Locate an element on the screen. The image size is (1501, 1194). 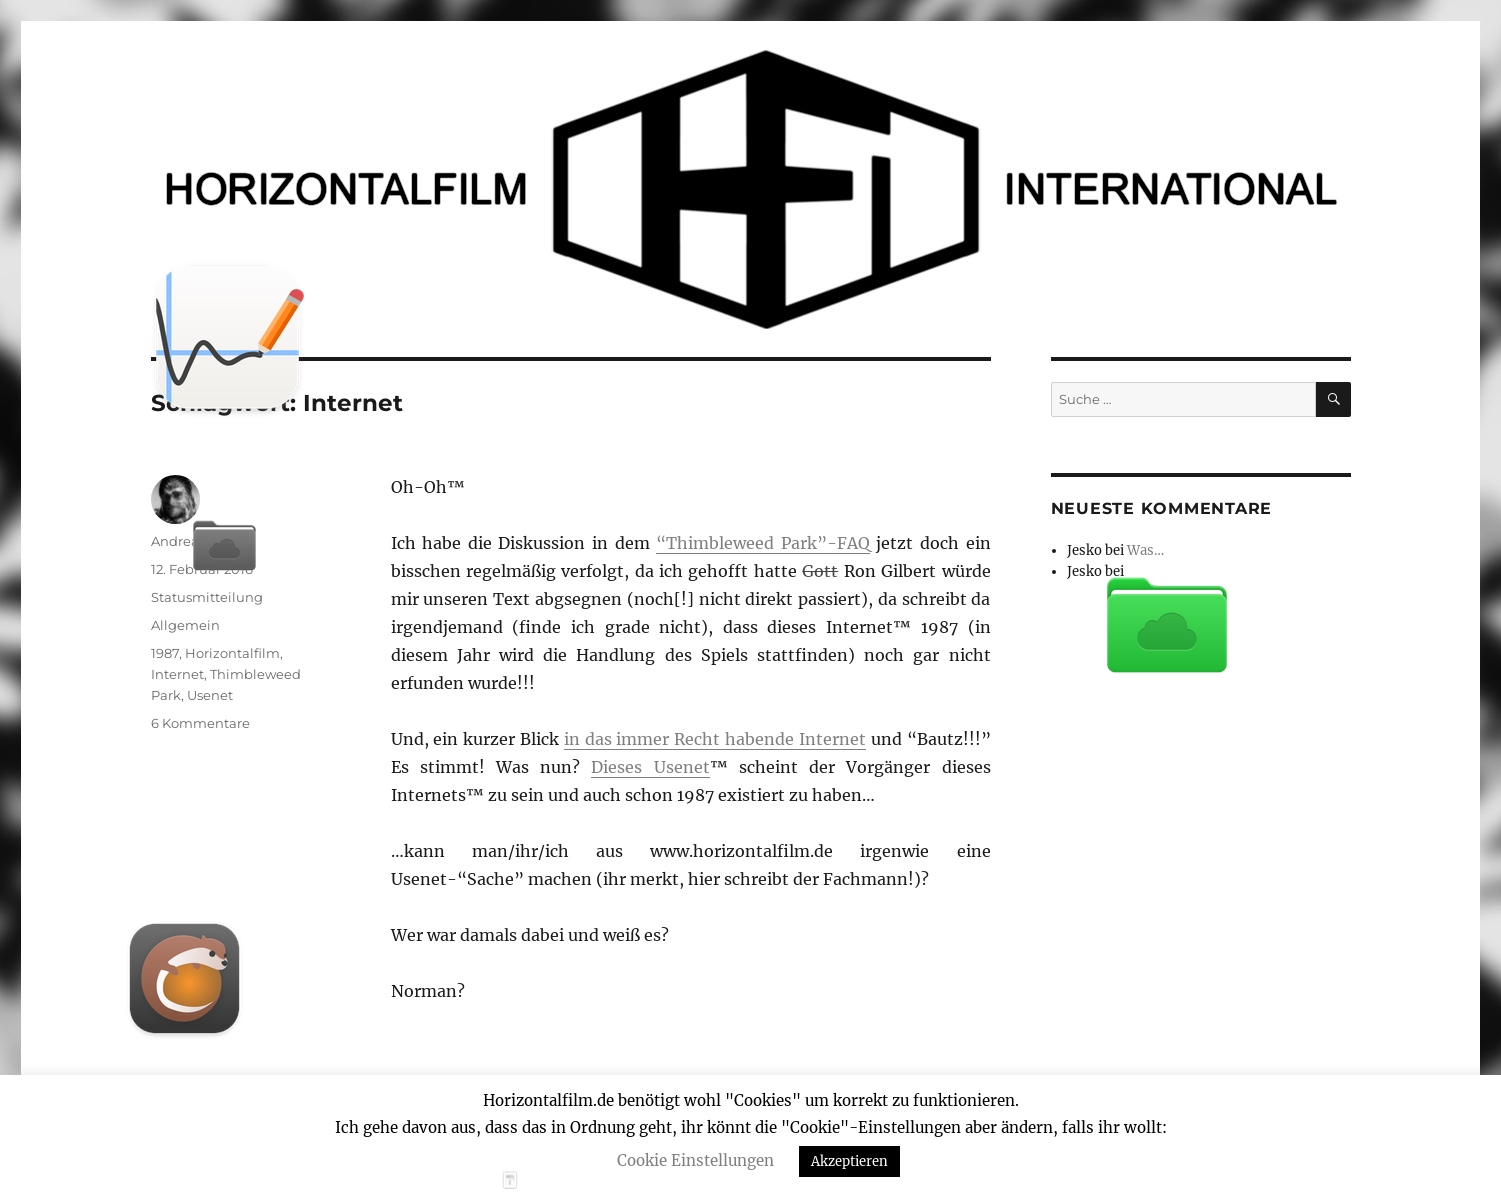
open lutris gaming platform is located at coordinates (184, 978).